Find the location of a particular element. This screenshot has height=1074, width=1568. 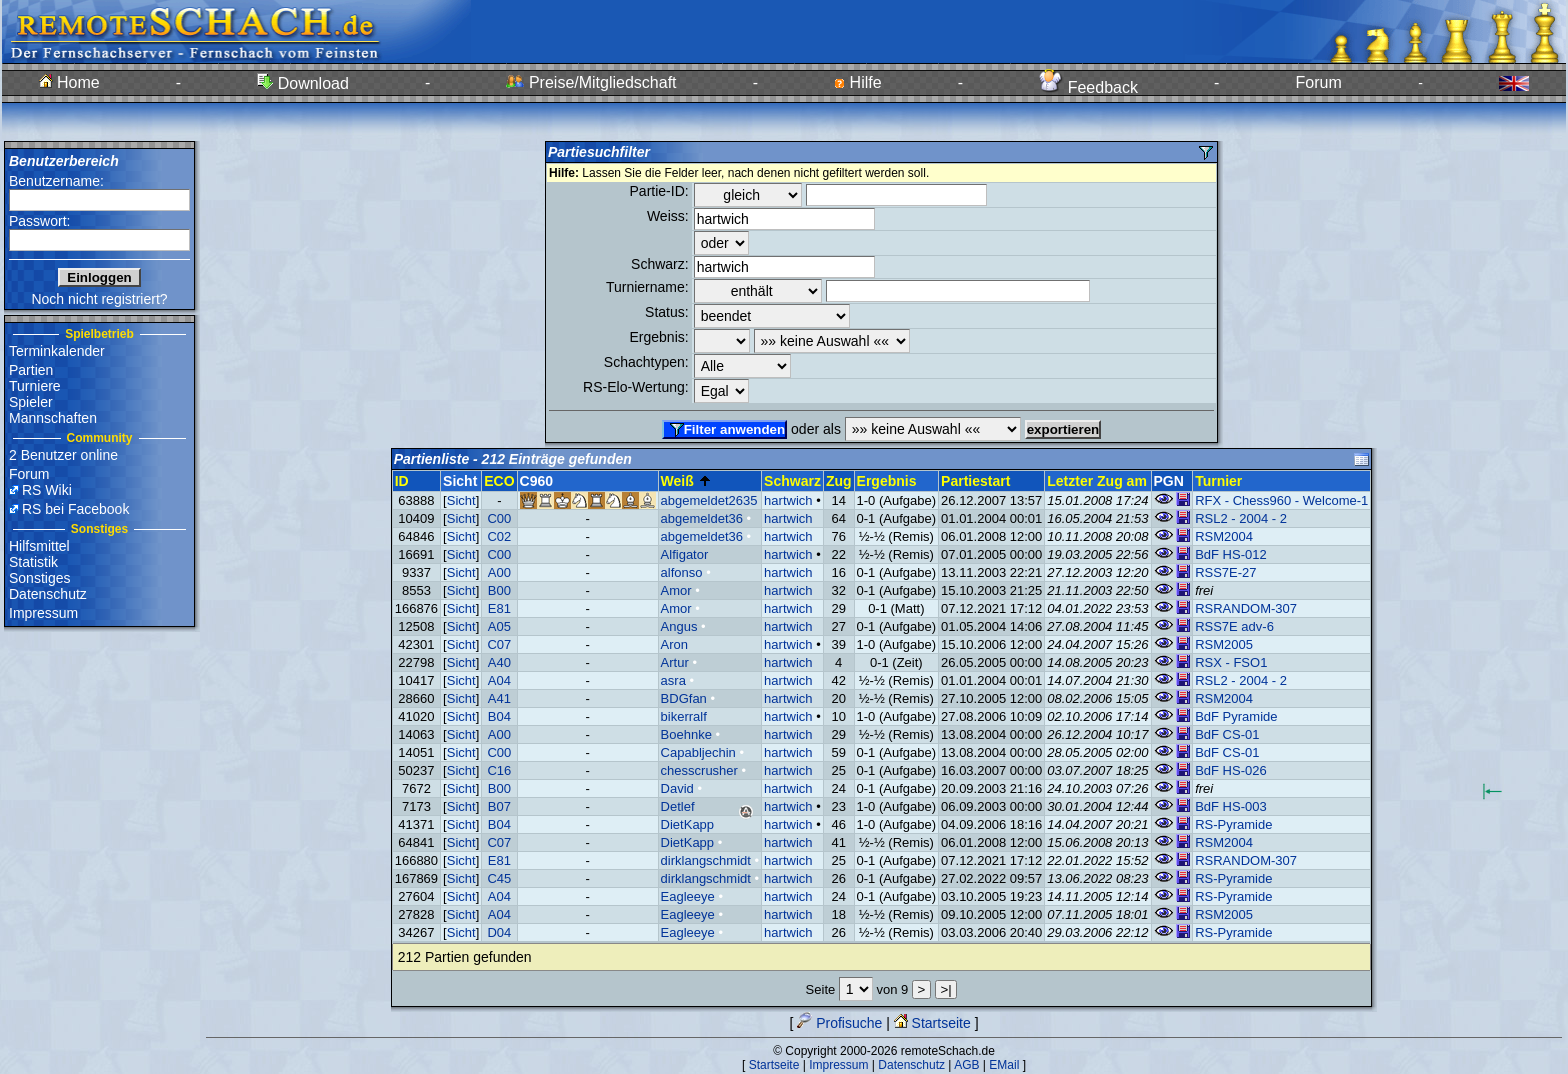

open the software updater application is located at coordinates (746, 812).